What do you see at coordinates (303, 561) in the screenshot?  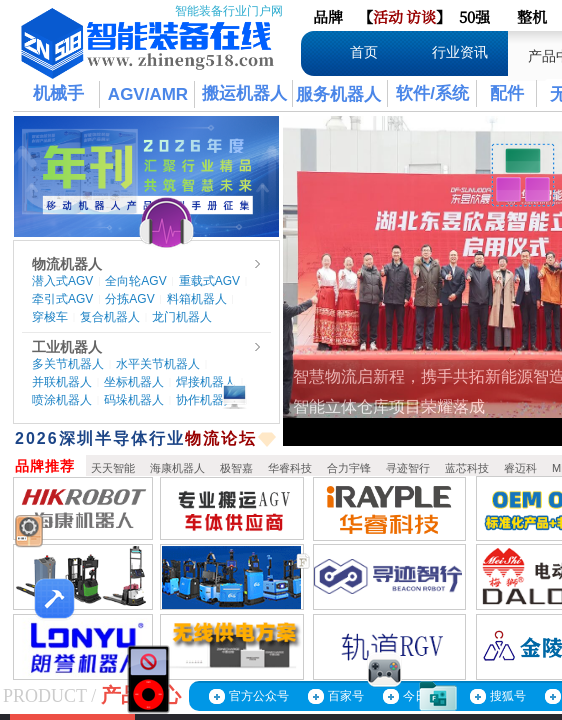 I see `a fortran source code file` at bounding box center [303, 561].